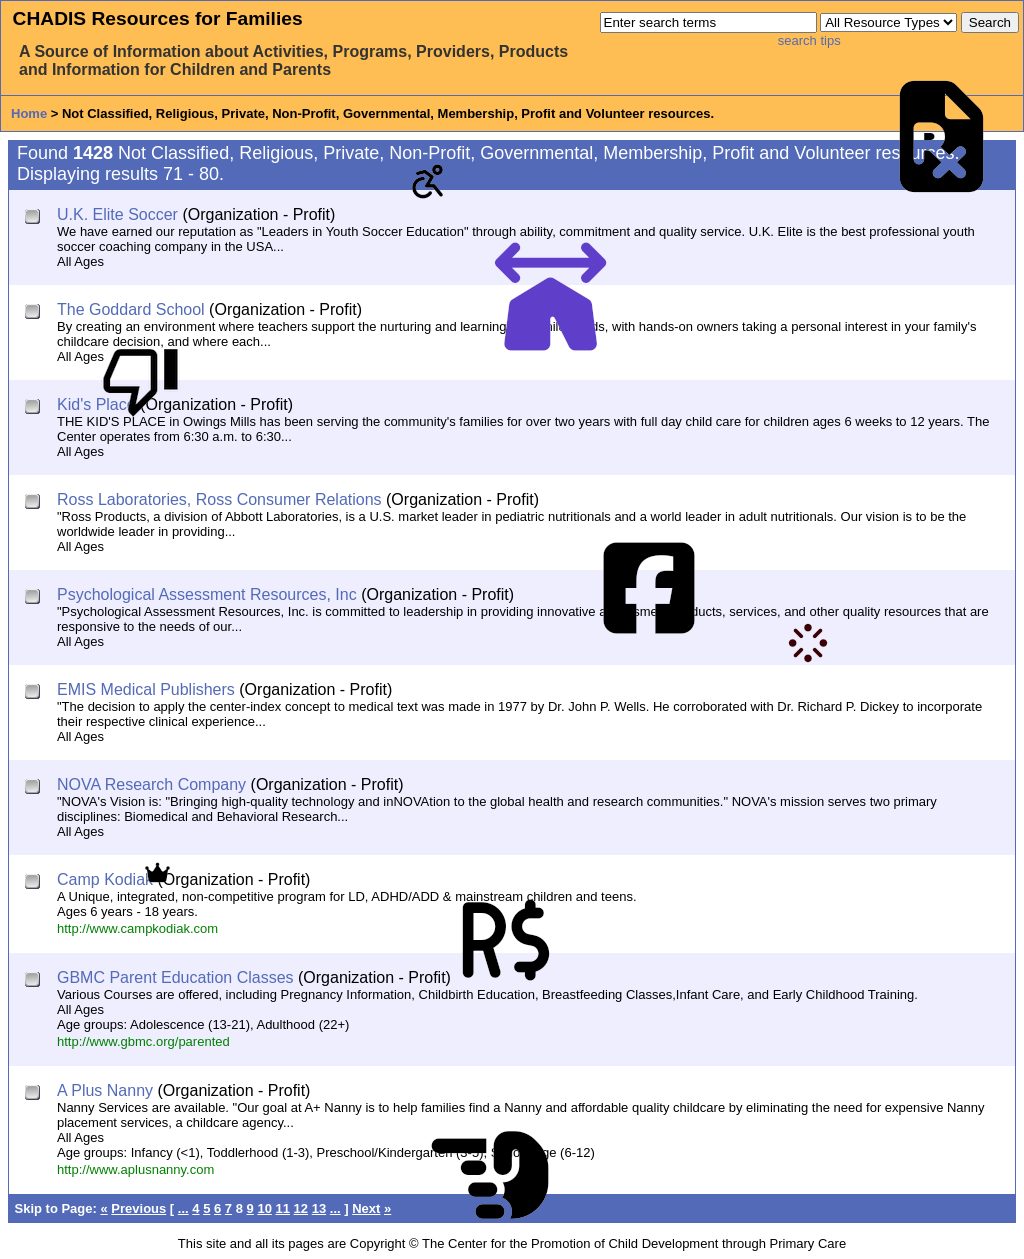 This screenshot has width=1024, height=1259. Describe the element at coordinates (140, 379) in the screenshot. I see `dislike or downvote content` at that location.